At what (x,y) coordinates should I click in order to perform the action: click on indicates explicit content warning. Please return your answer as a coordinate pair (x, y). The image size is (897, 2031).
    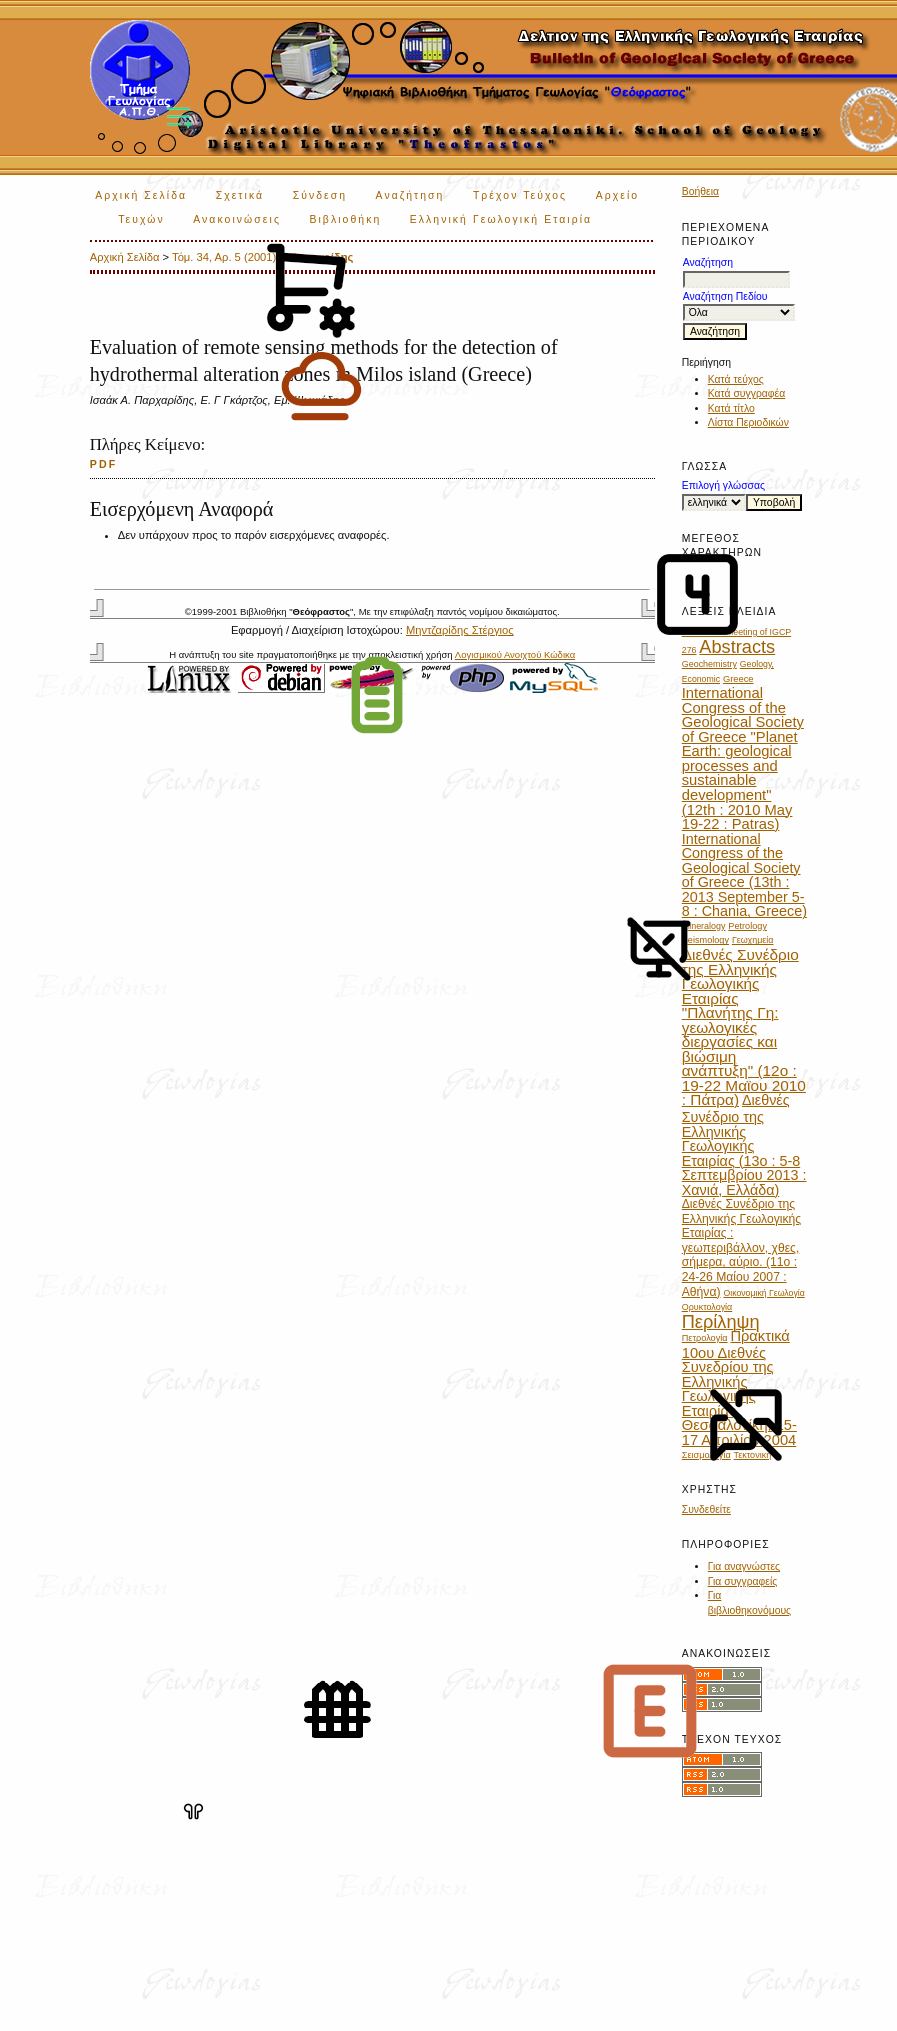
    Looking at the image, I should click on (650, 1711).